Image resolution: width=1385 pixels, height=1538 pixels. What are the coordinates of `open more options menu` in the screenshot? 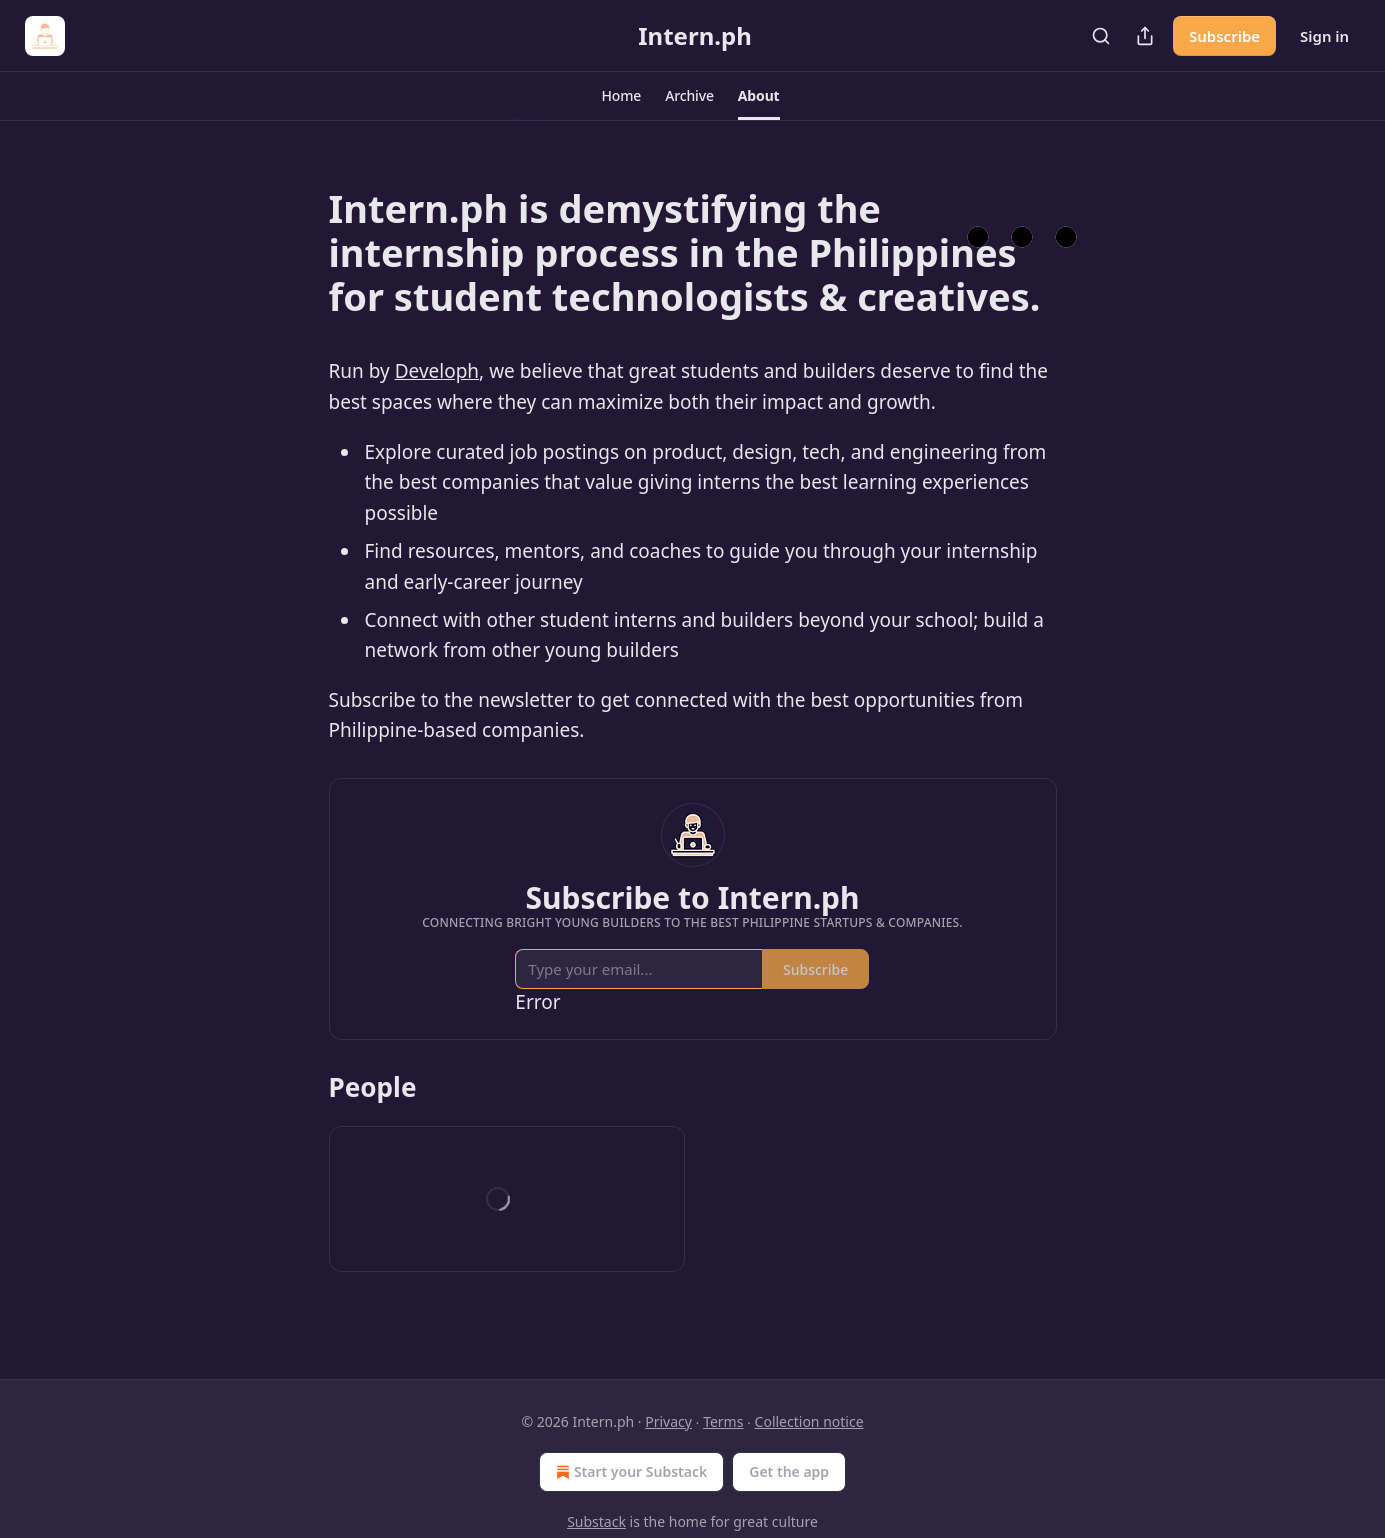 It's located at (1022, 237).